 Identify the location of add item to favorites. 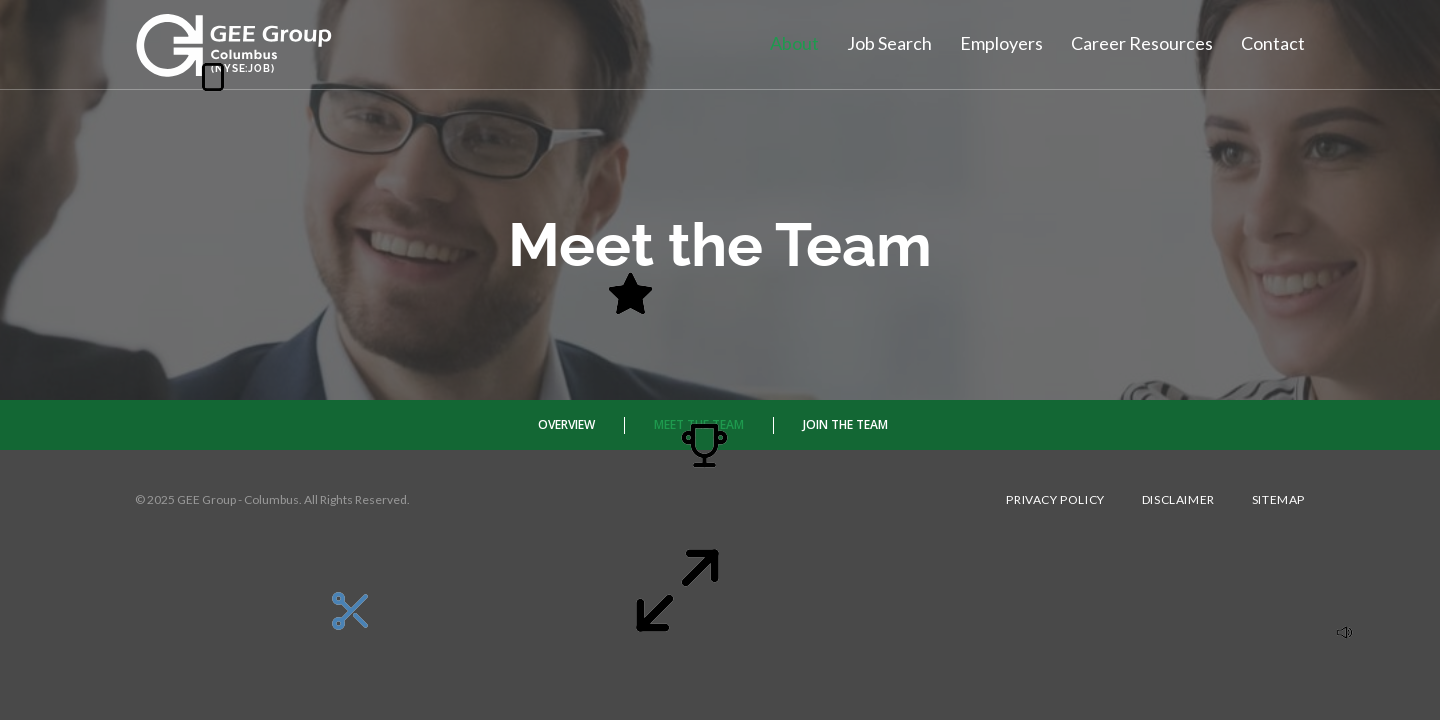
(630, 294).